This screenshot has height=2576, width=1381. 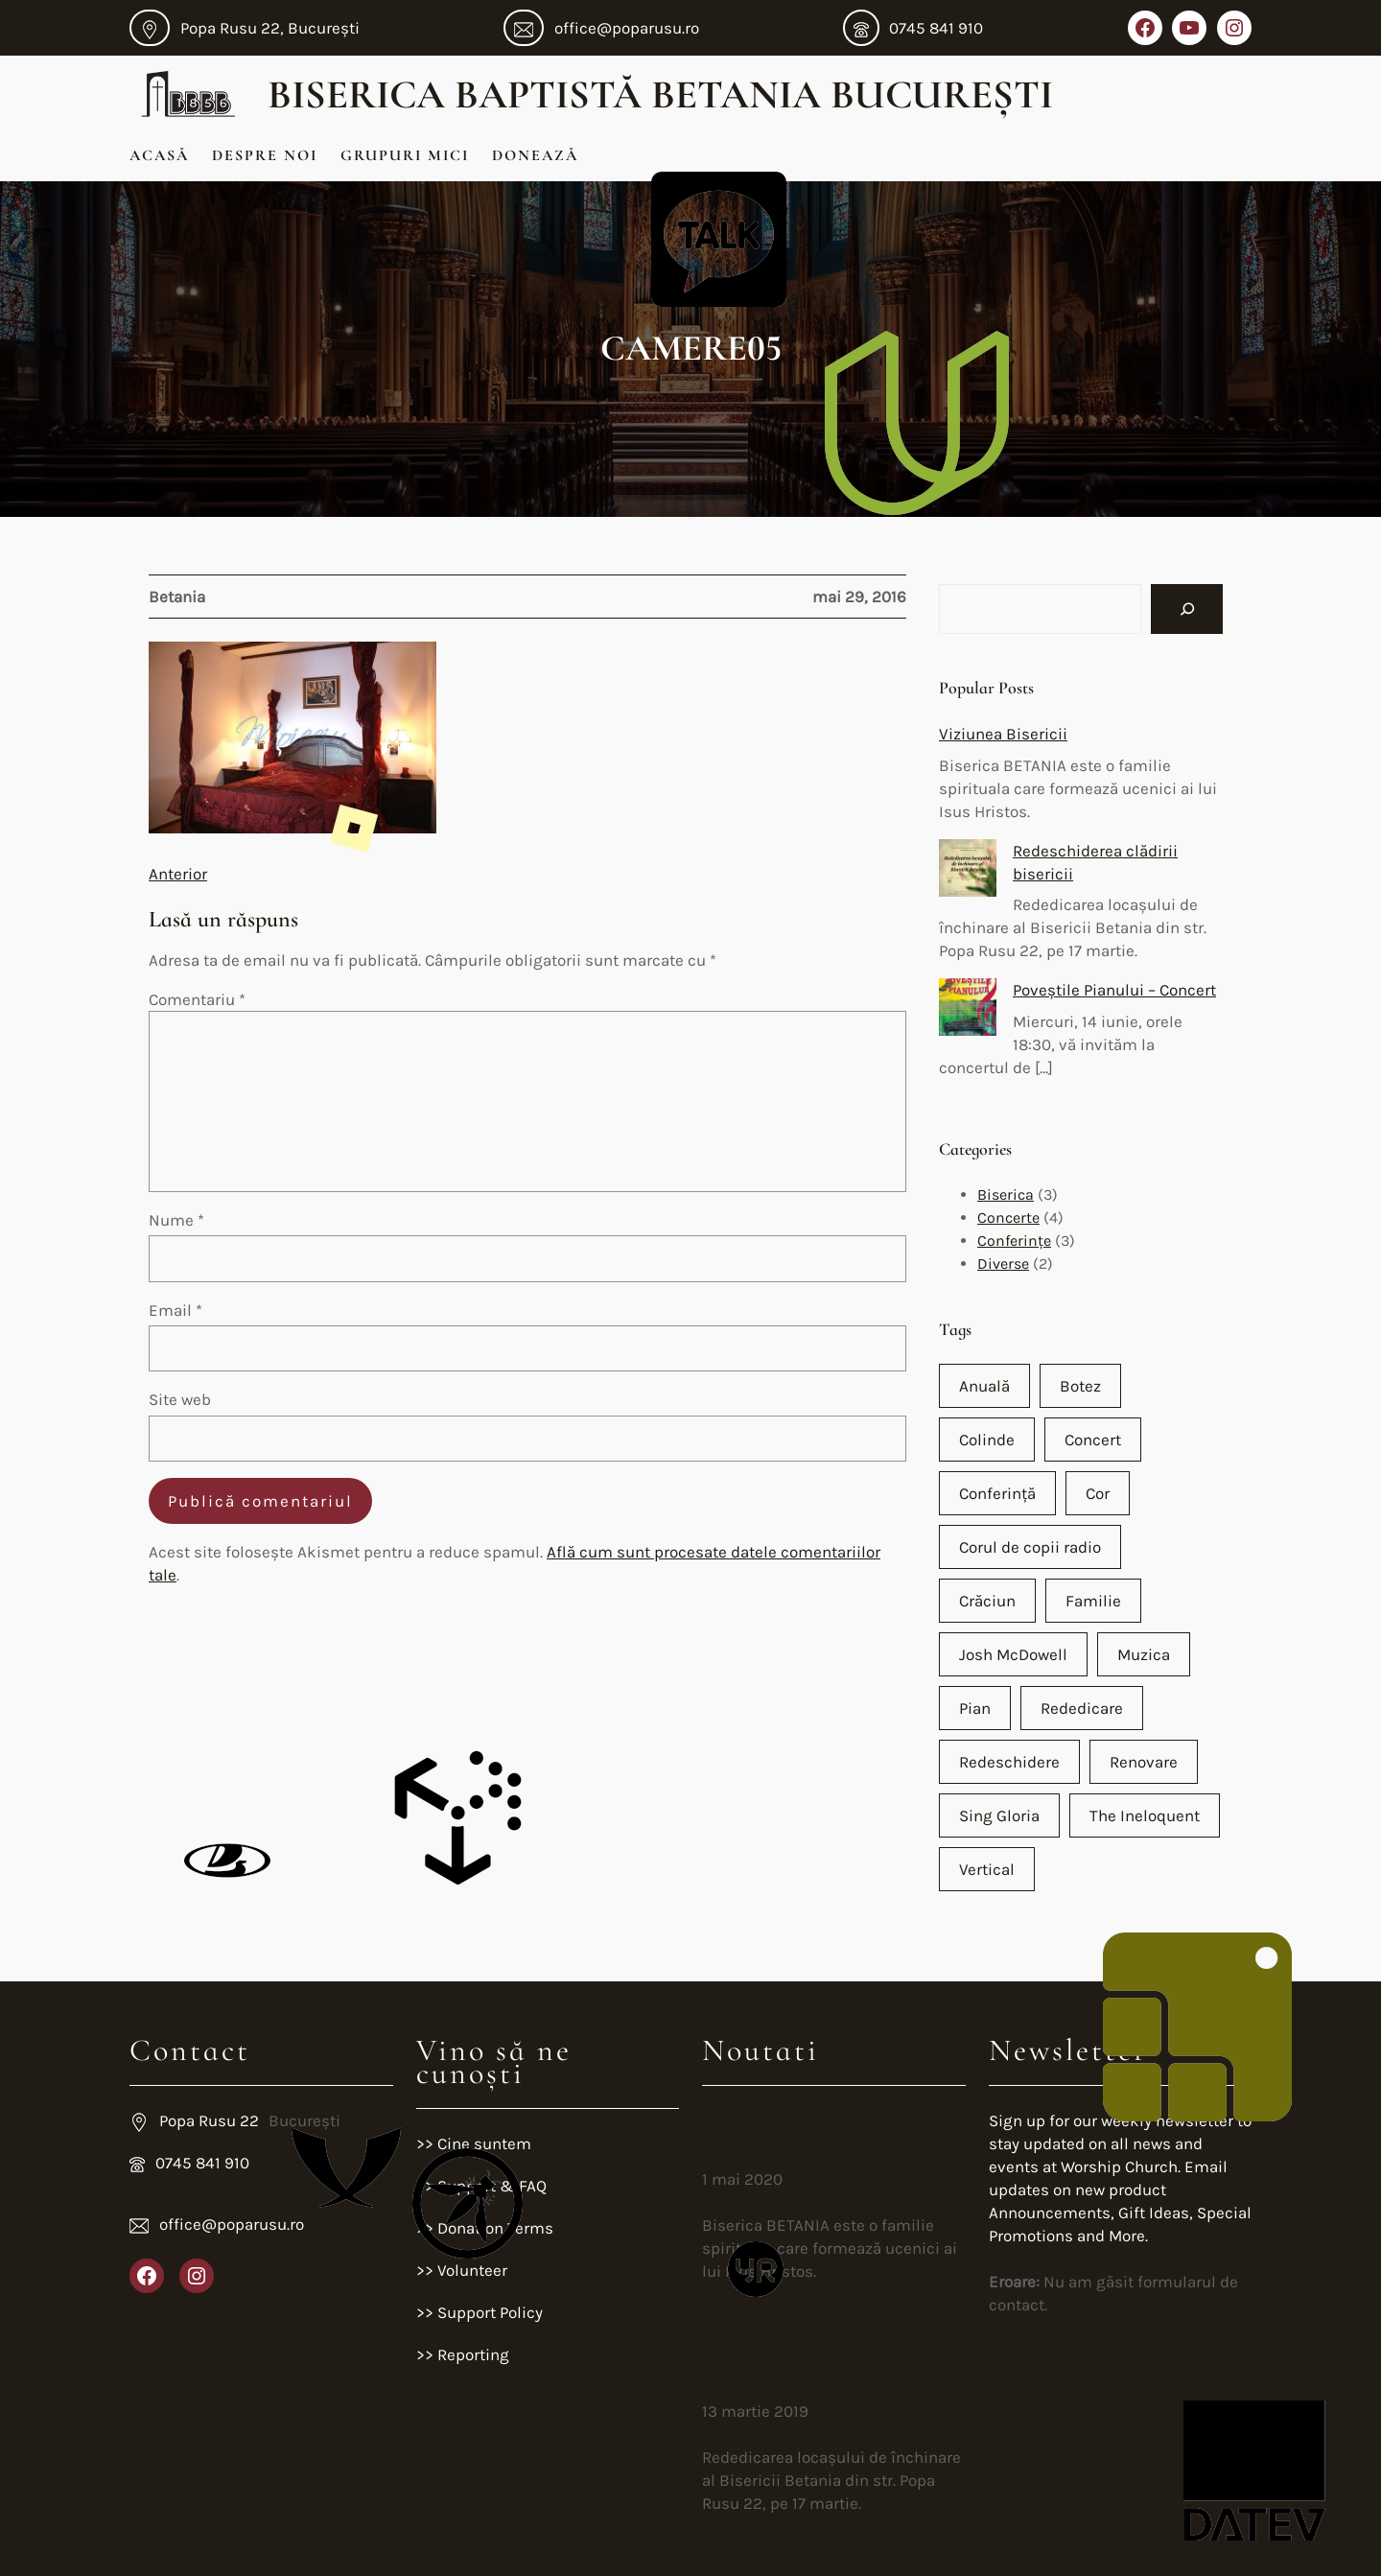 I want to click on open the Yr weather app, so click(x=756, y=2269).